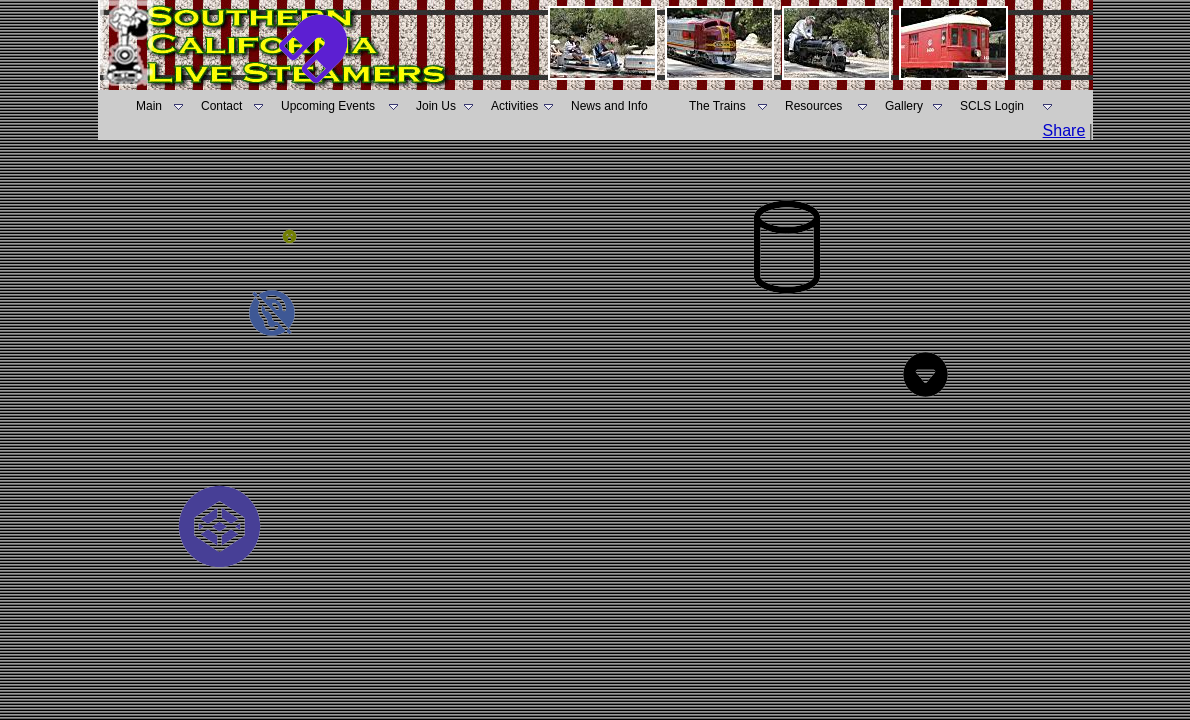  What do you see at coordinates (787, 247) in the screenshot?
I see `access database management` at bounding box center [787, 247].